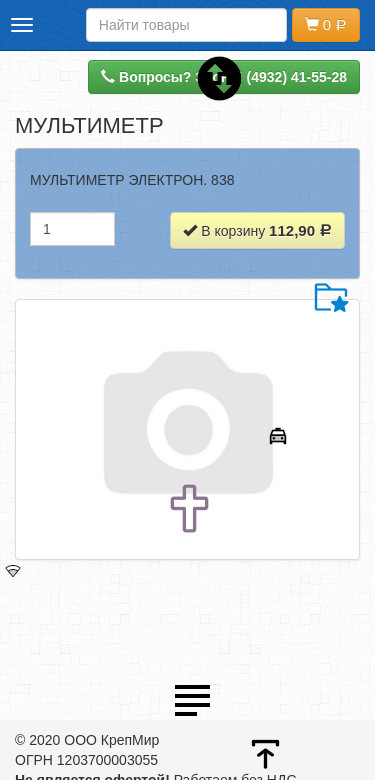 The width and height of the screenshot is (375, 780). What do you see at coordinates (265, 753) in the screenshot?
I see `upload a file or document` at bounding box center [265, 753].